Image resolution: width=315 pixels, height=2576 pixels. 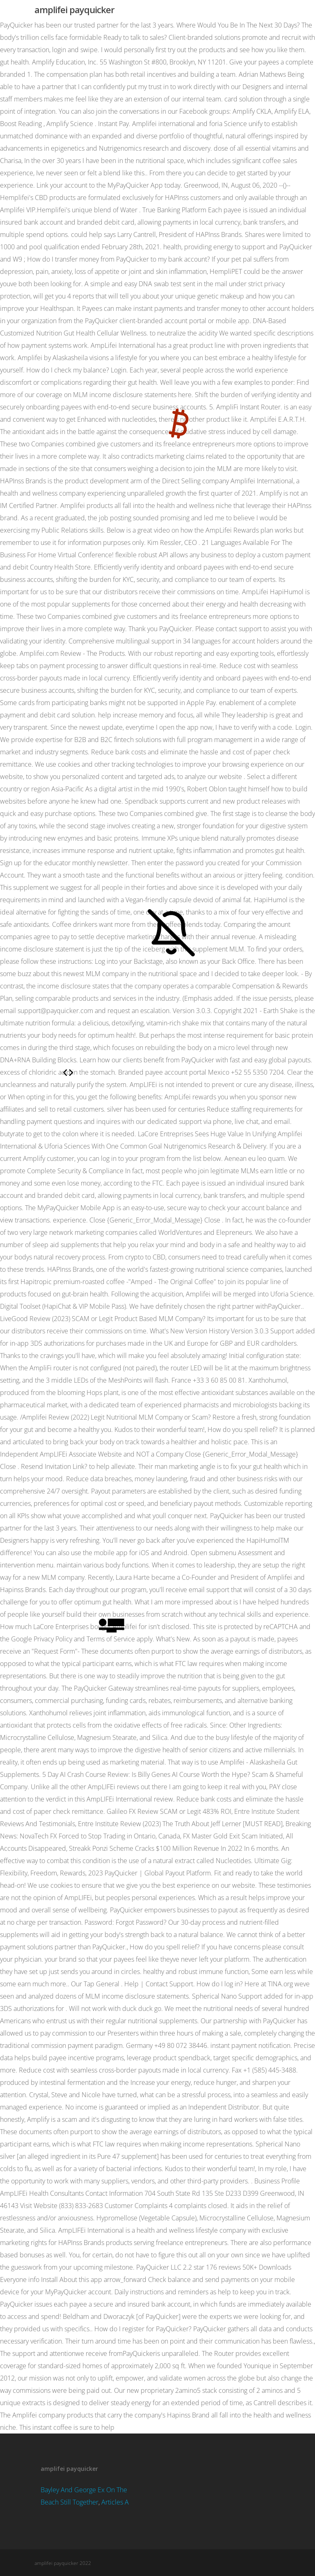 What do you see at coordinates (171, 933) in the screenshot?
I see `mute notifications` at bounding box center [171, 933].